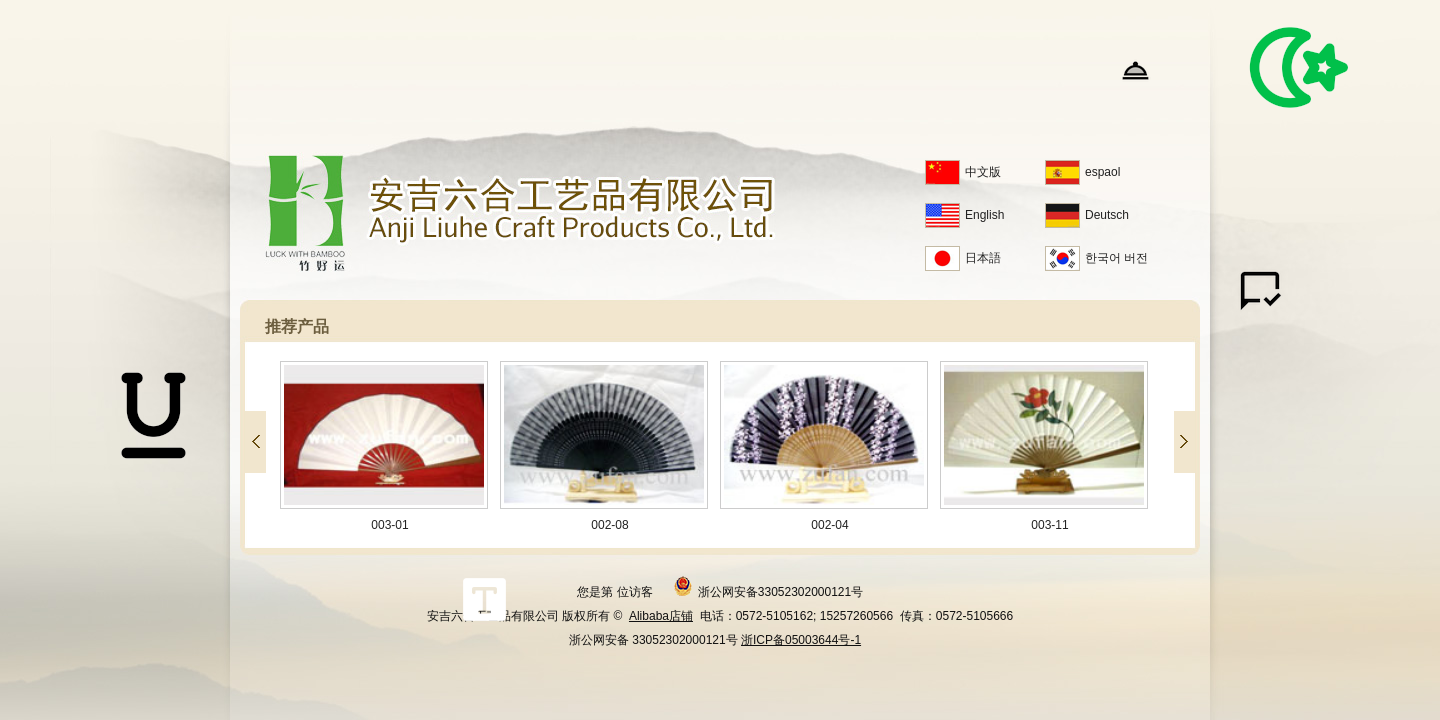 The image size is (1440, 720). Describe the element at coordinates (1135, 70) in the screenshot. I see `request room service or hotel amenities` at that location.